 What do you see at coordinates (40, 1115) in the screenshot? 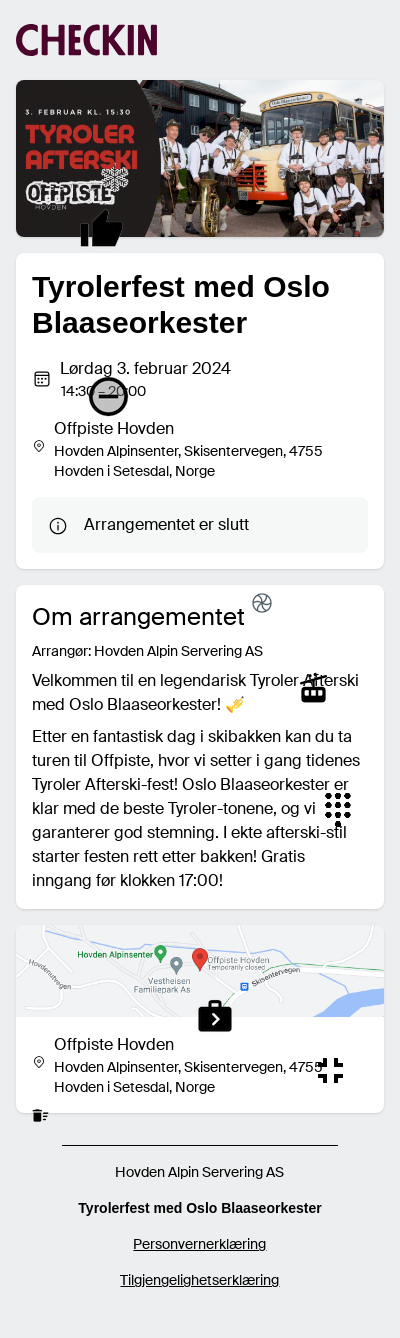
I see `delete all selected items at once` at bounding box center [40, 1115].